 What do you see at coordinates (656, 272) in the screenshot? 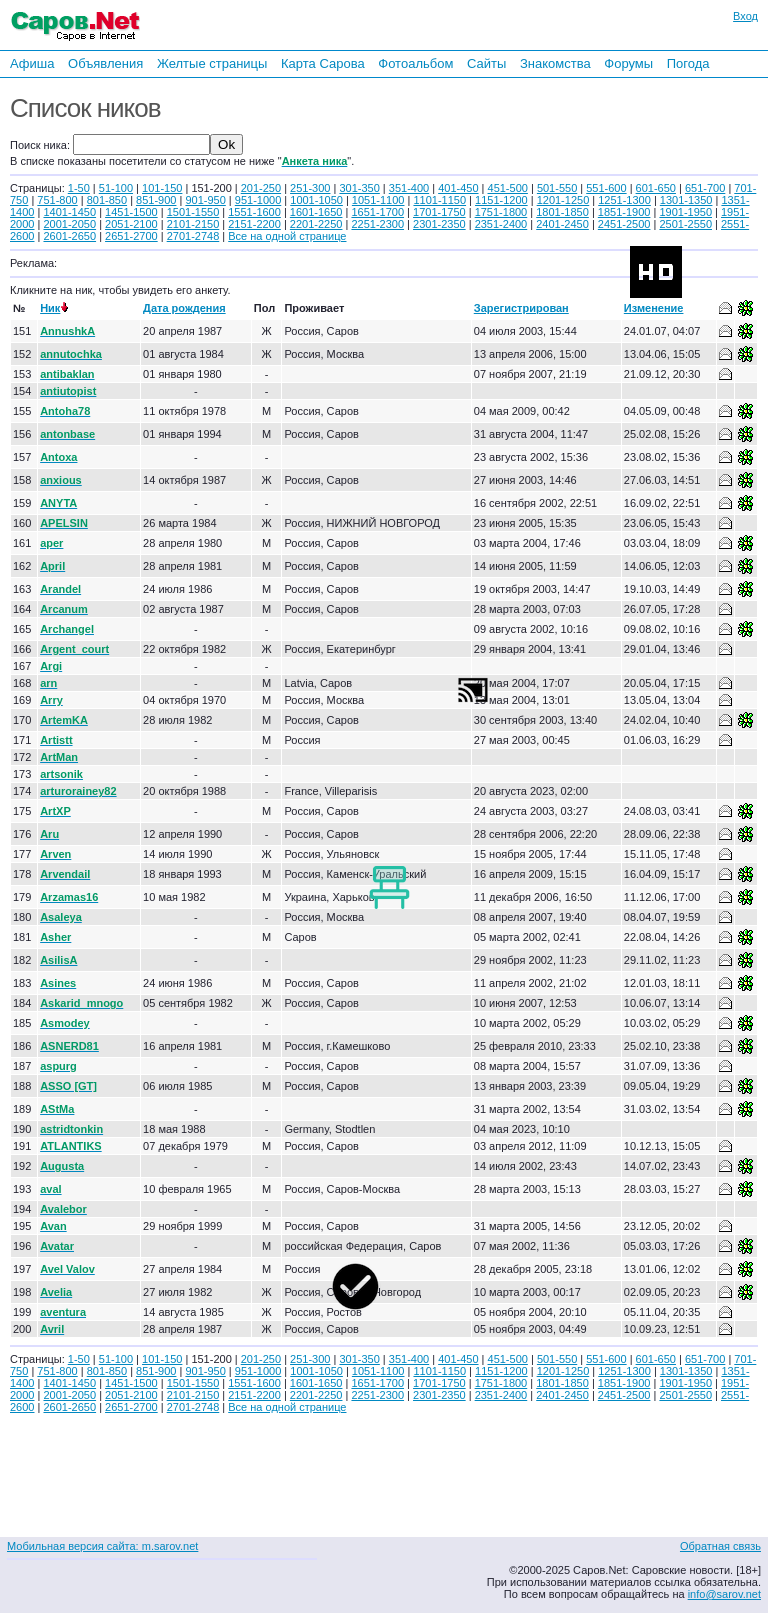
I see `indicates high definition video quality is available` at bounding box center [656, 272].